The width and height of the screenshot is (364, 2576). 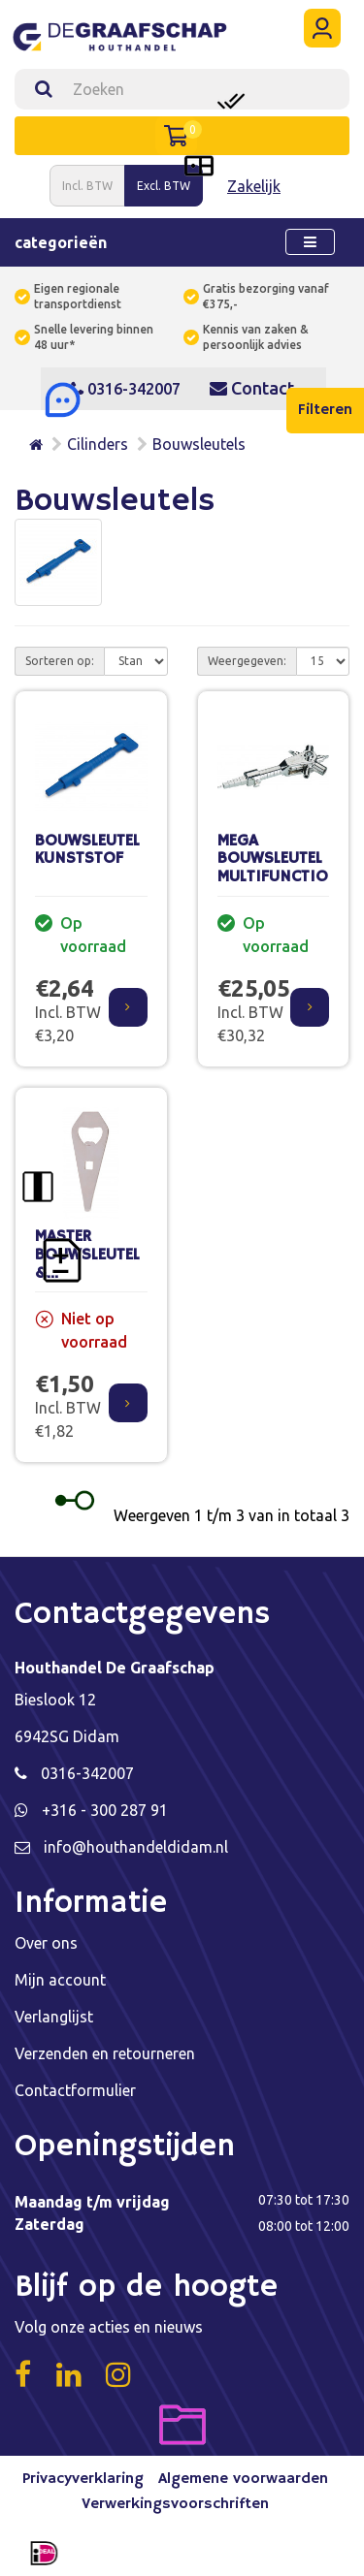 What do you see at coordinates (231, 101) in the screenshot?
I see `message sent and read confirmation` at bounding box center [231, 101].